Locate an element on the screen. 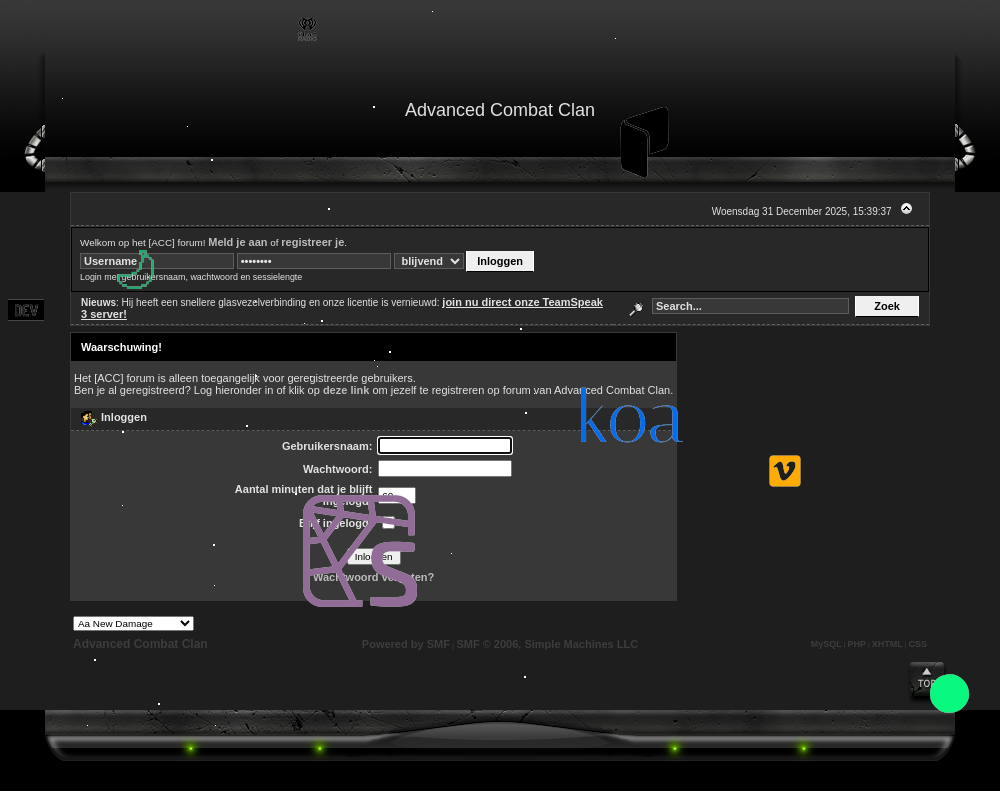 The width and height of the screenshot is (1000, 791). visit gamebanana website is located at coordinates (135, 269).